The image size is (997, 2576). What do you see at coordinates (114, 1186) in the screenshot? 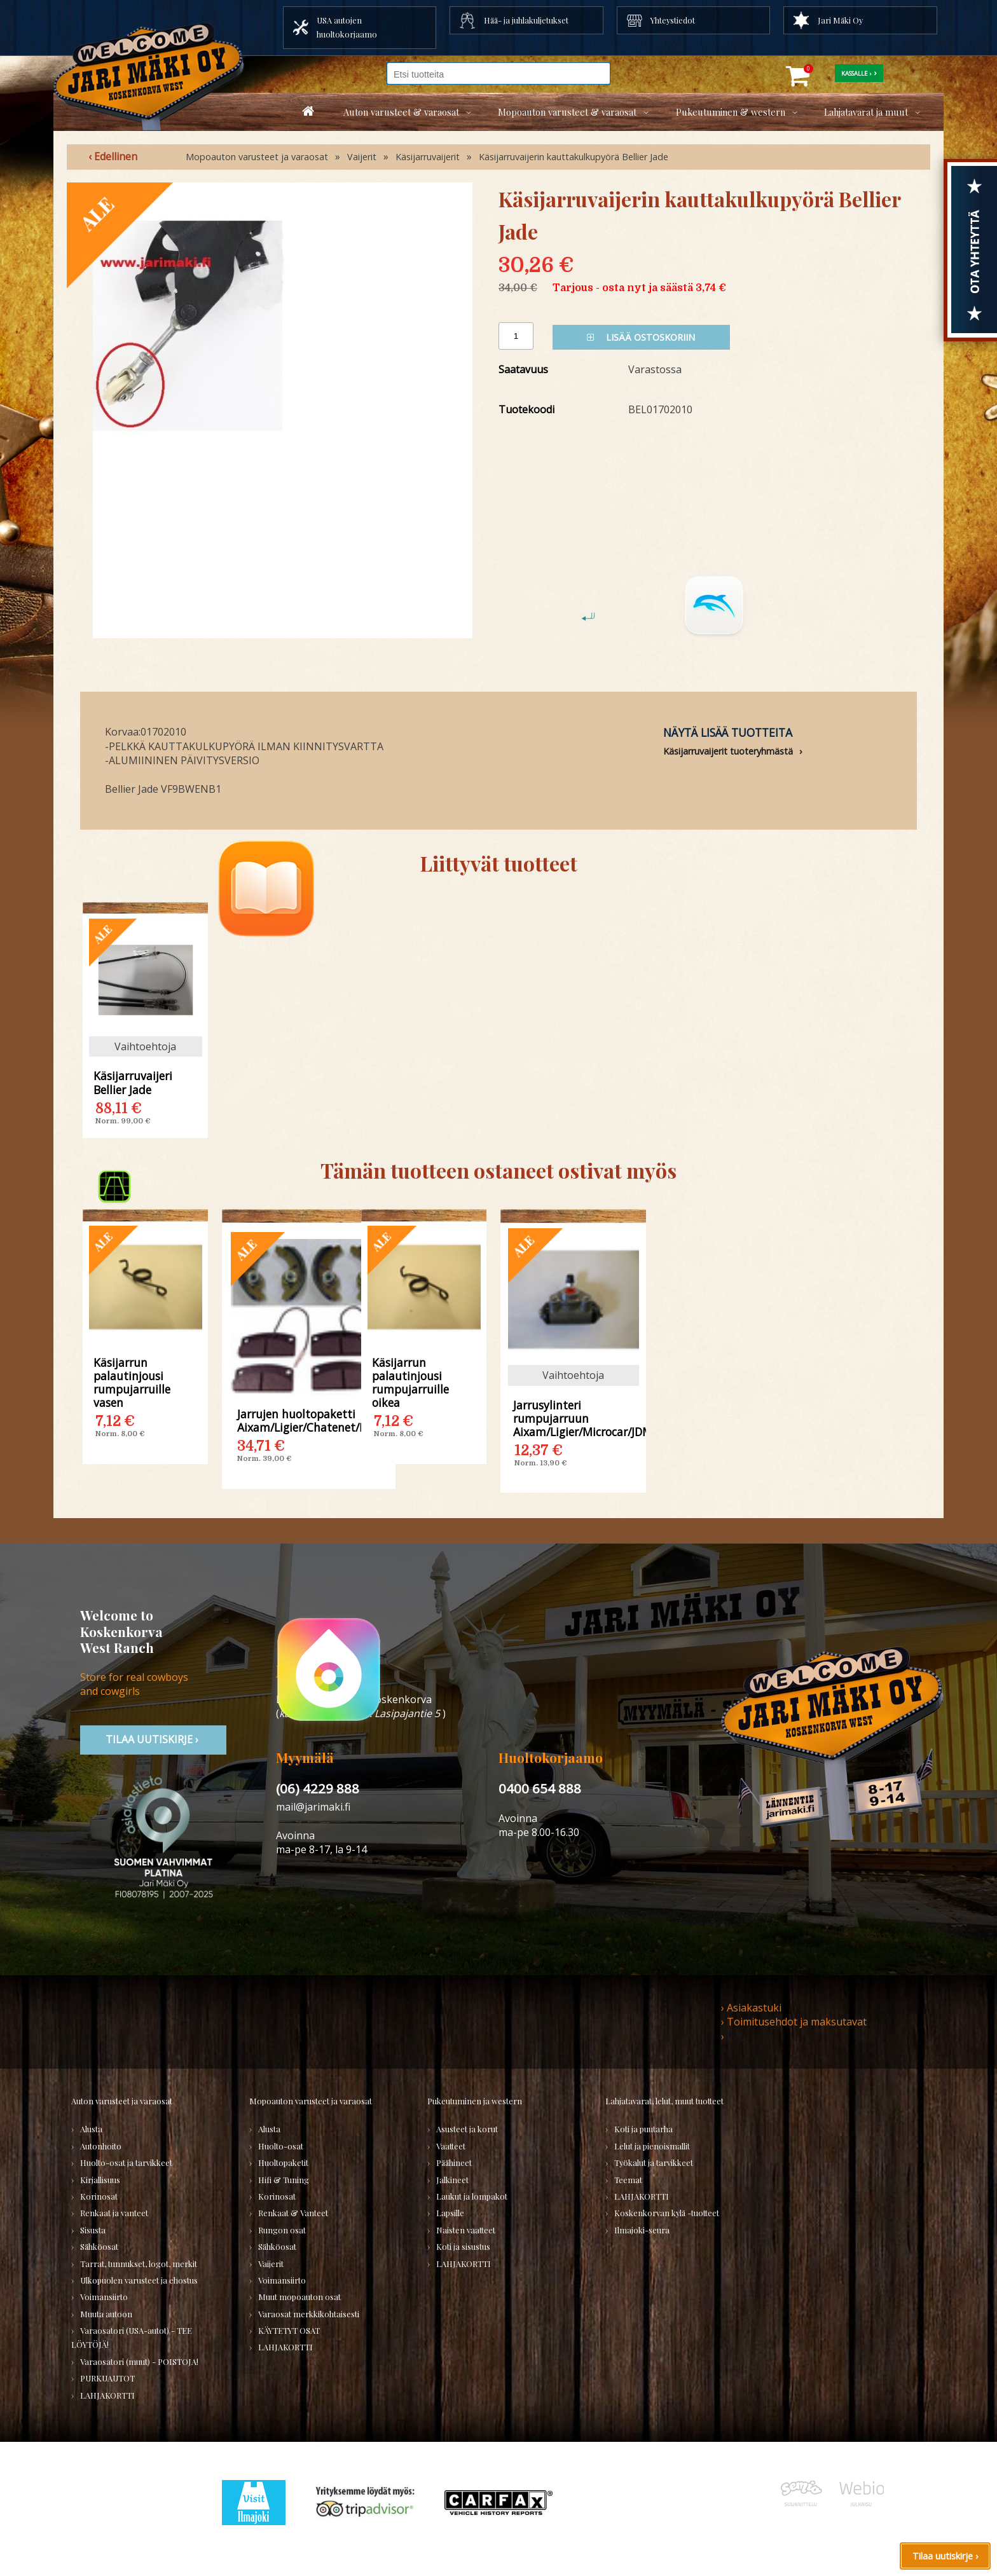
I see `open gtkwave waveform viewer application` at bounding box center [114, 1186].